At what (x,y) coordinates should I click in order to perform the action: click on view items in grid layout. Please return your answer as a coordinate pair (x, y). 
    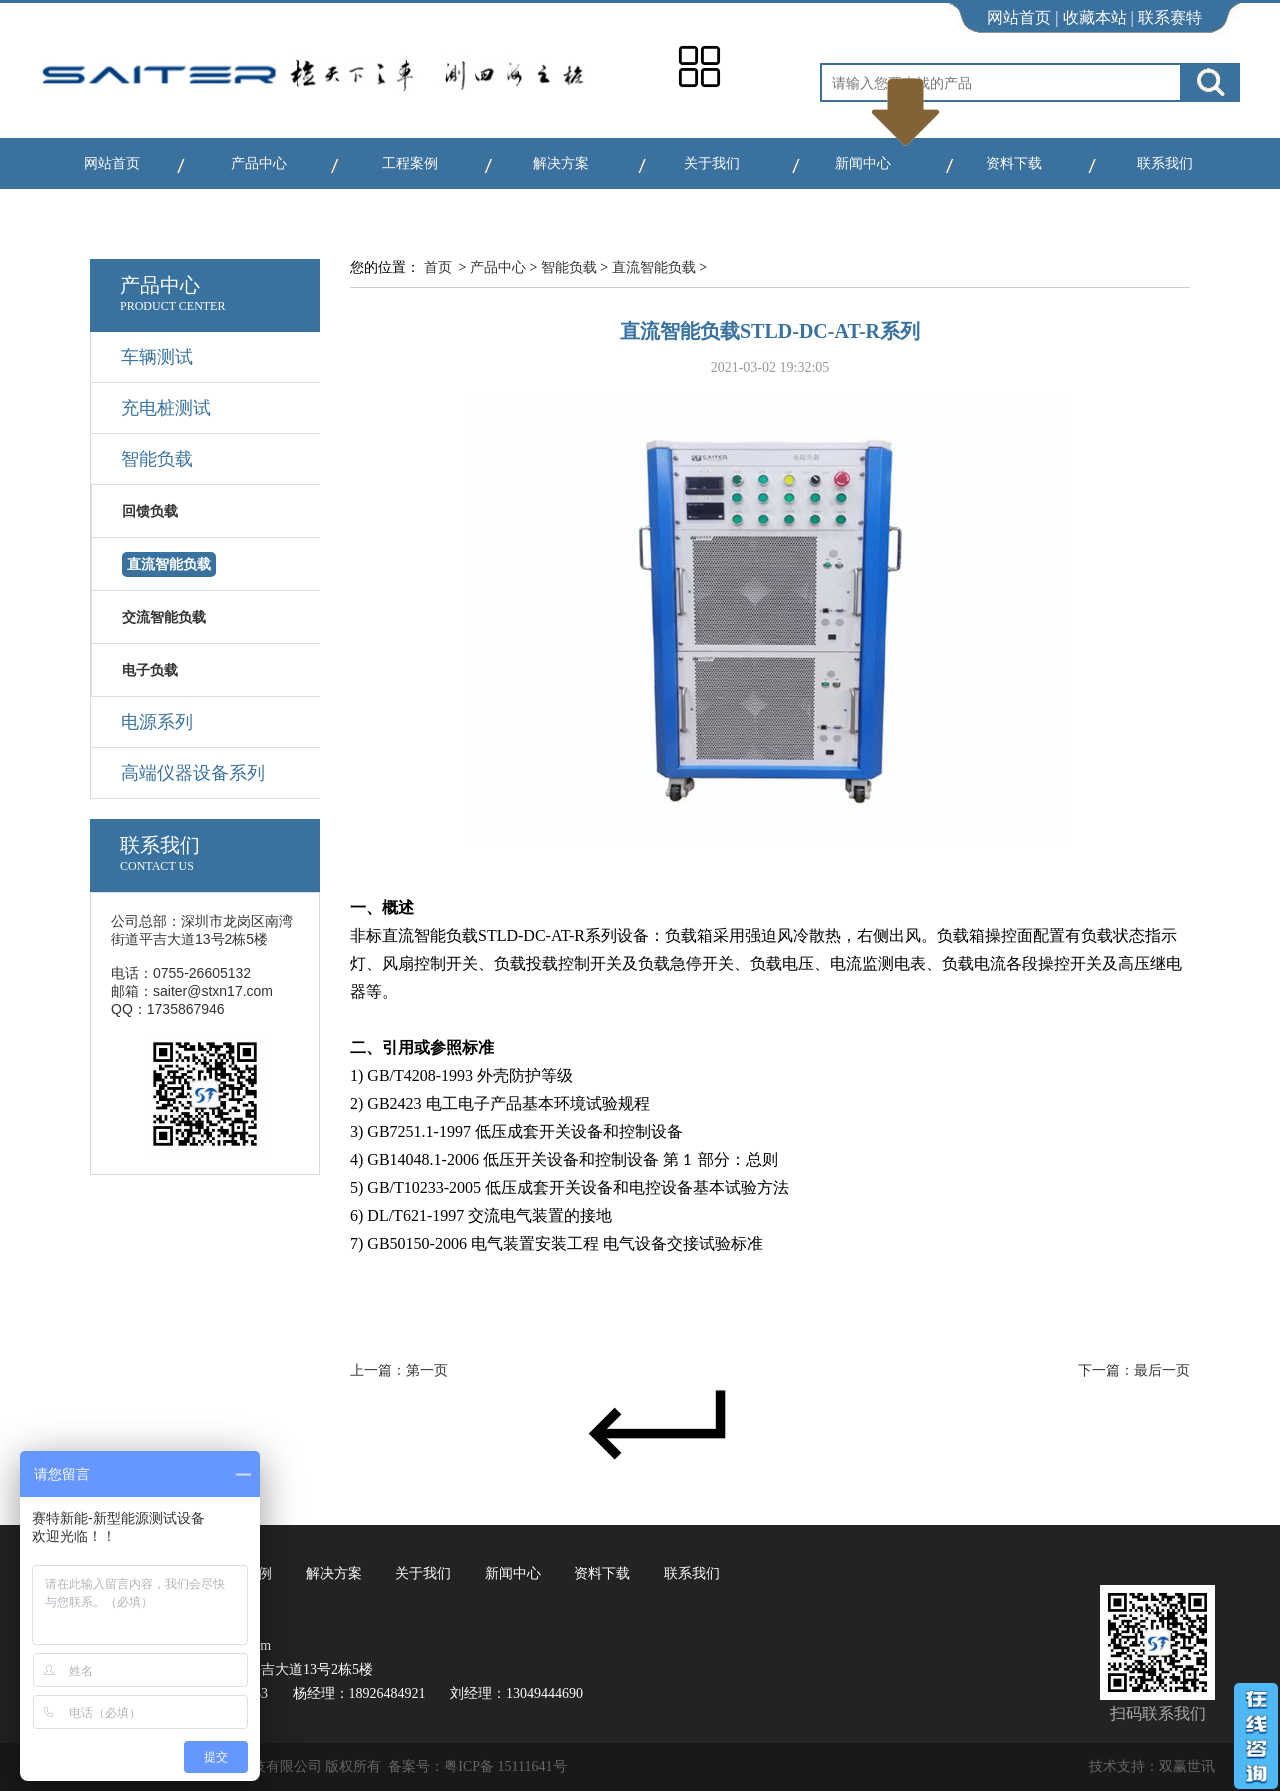
    Looking at the image, I should click on (699, 66).